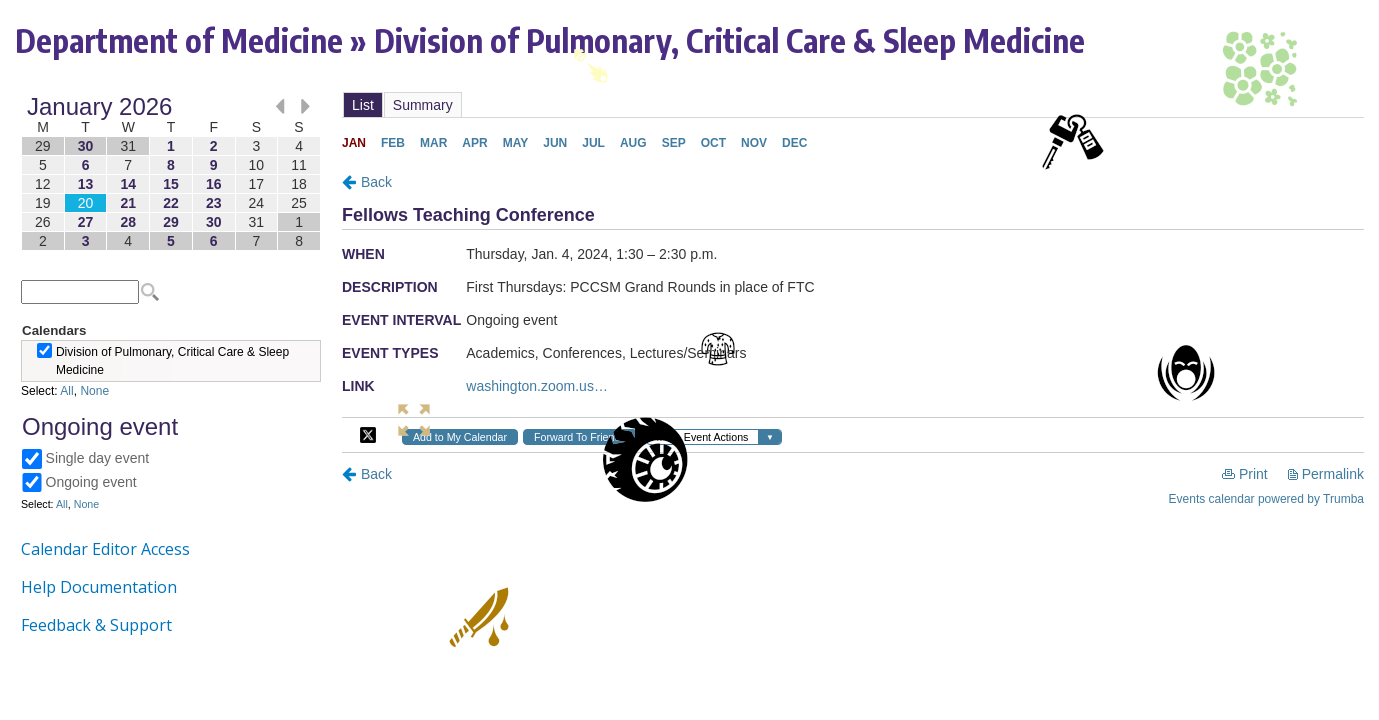  What do you see at coordinates (479, 617) in the screenshot?
I see `melee weapon item in game inventory` at bounding box center [479, 617].